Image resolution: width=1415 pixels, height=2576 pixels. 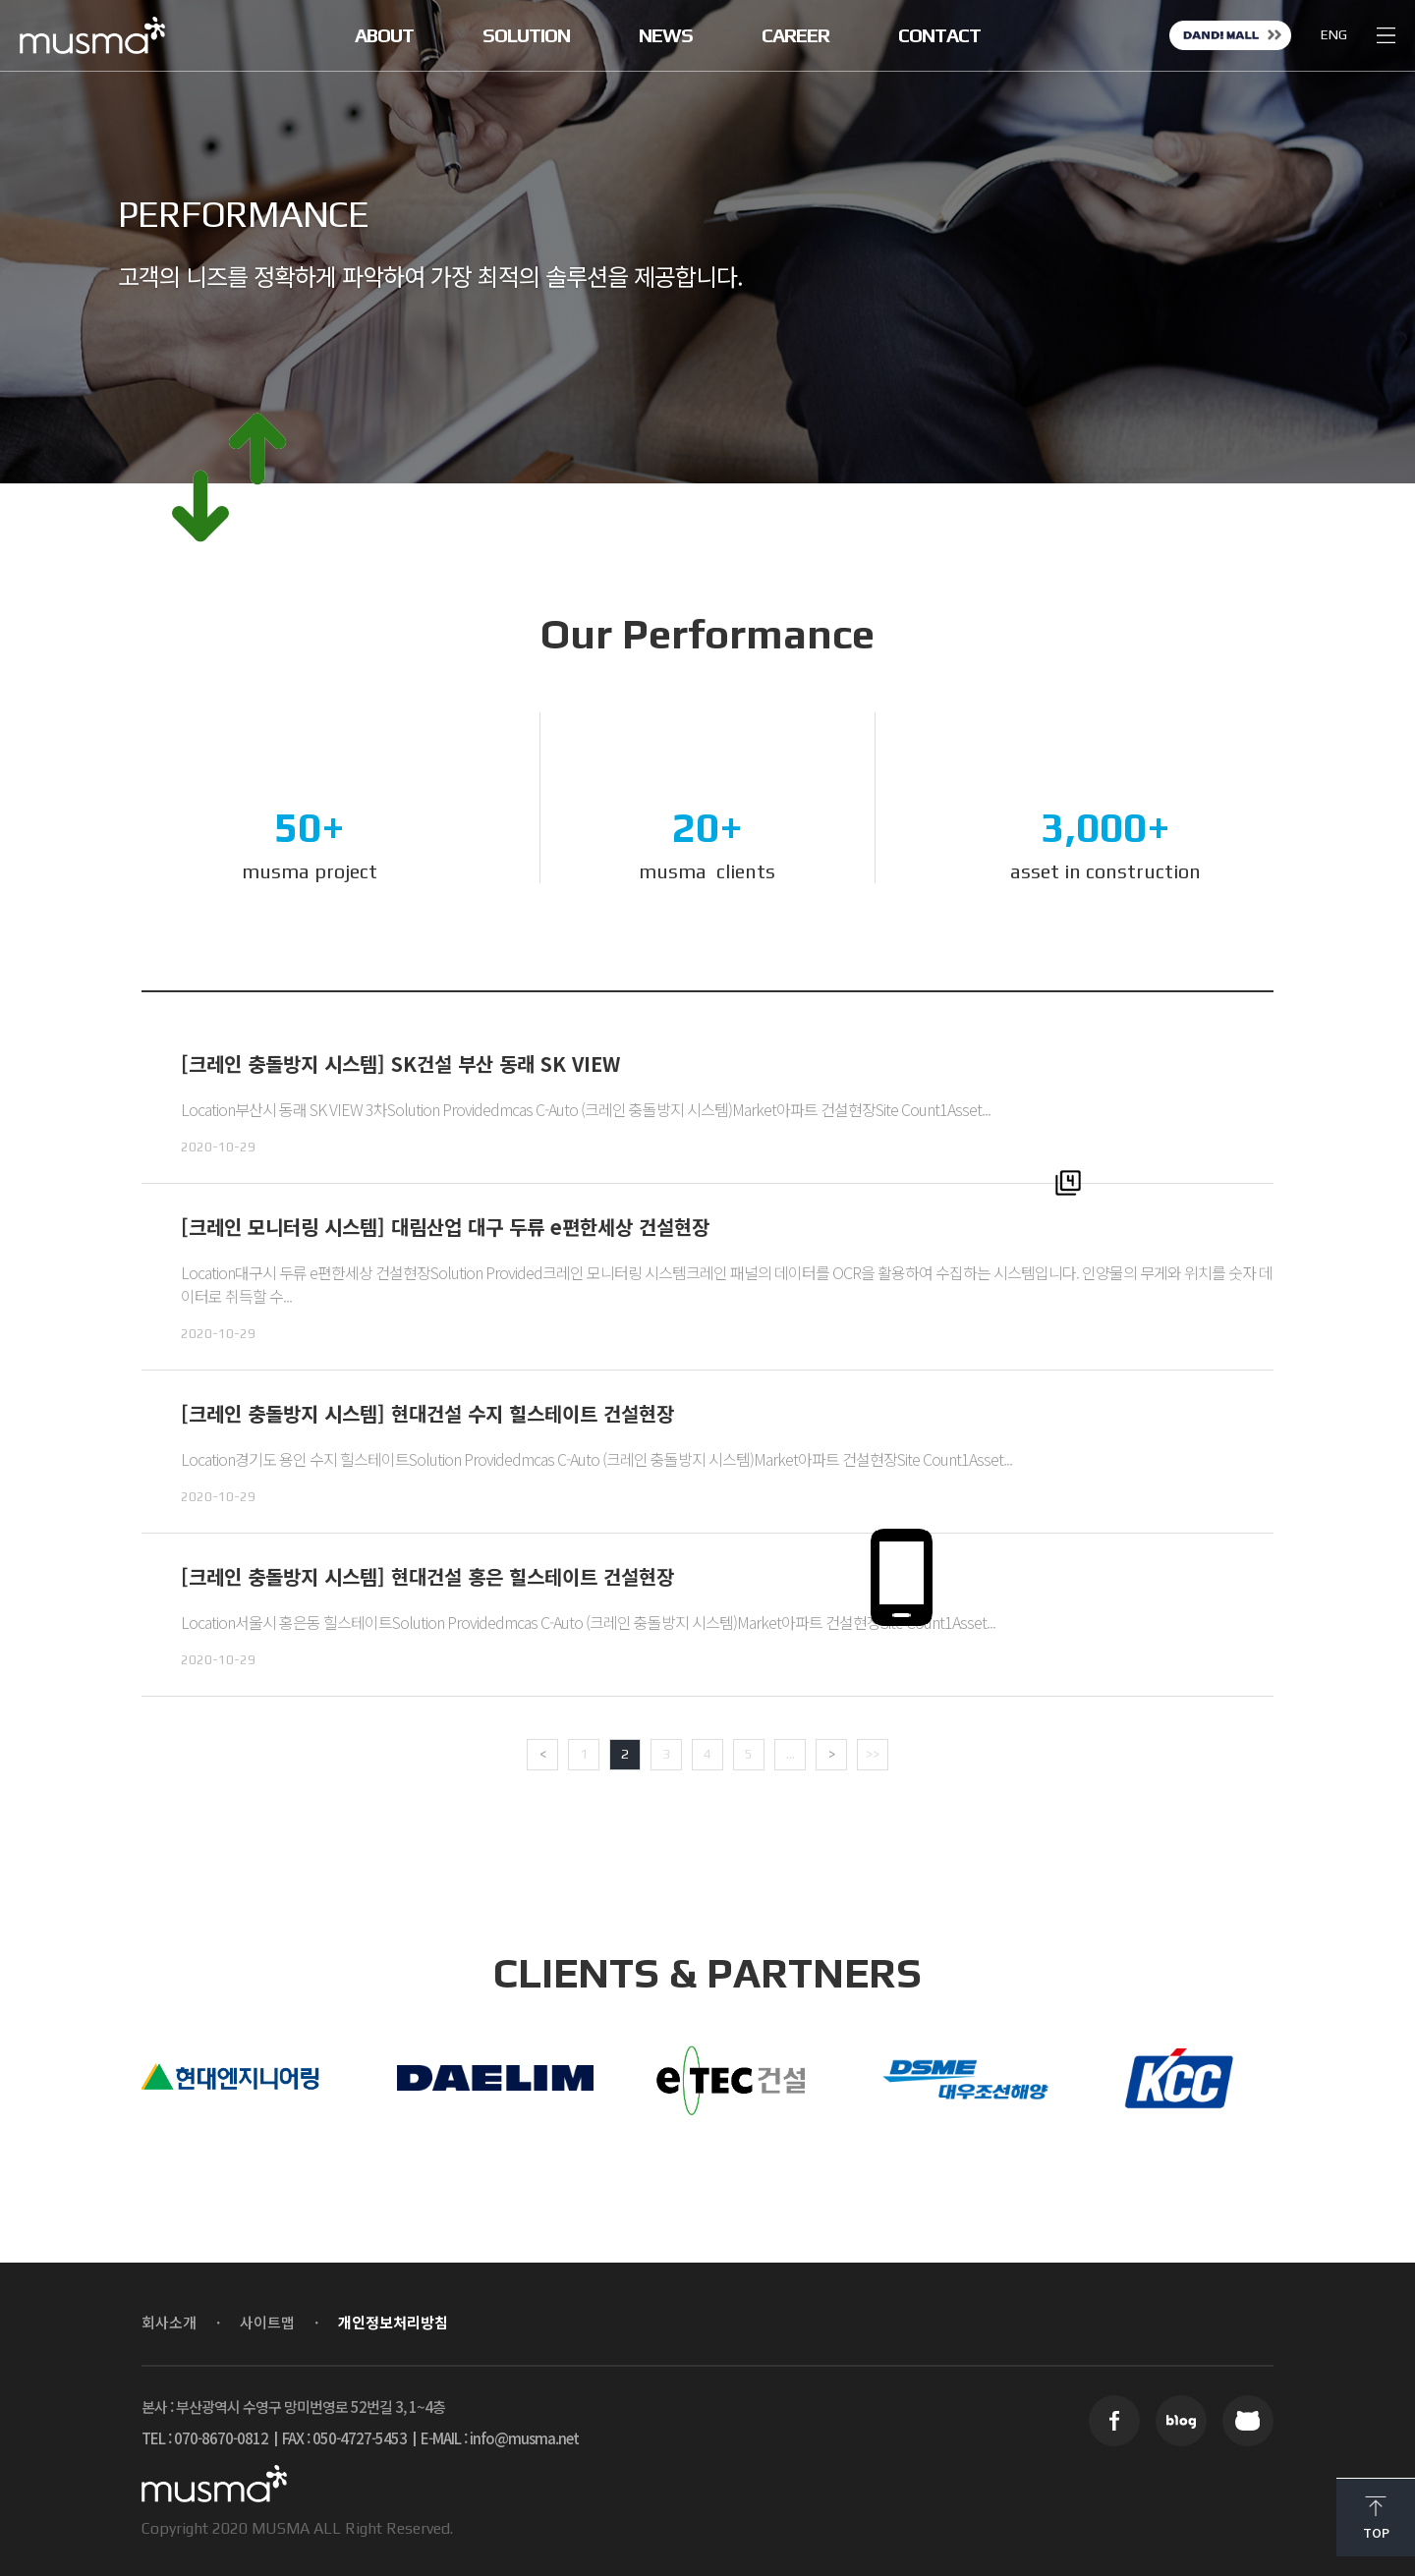 What do you see at coordinates (1068, 1183) in the screenshot?
I see `indicates 4 stacked layers or images` at bounding box center [1068, 1183].